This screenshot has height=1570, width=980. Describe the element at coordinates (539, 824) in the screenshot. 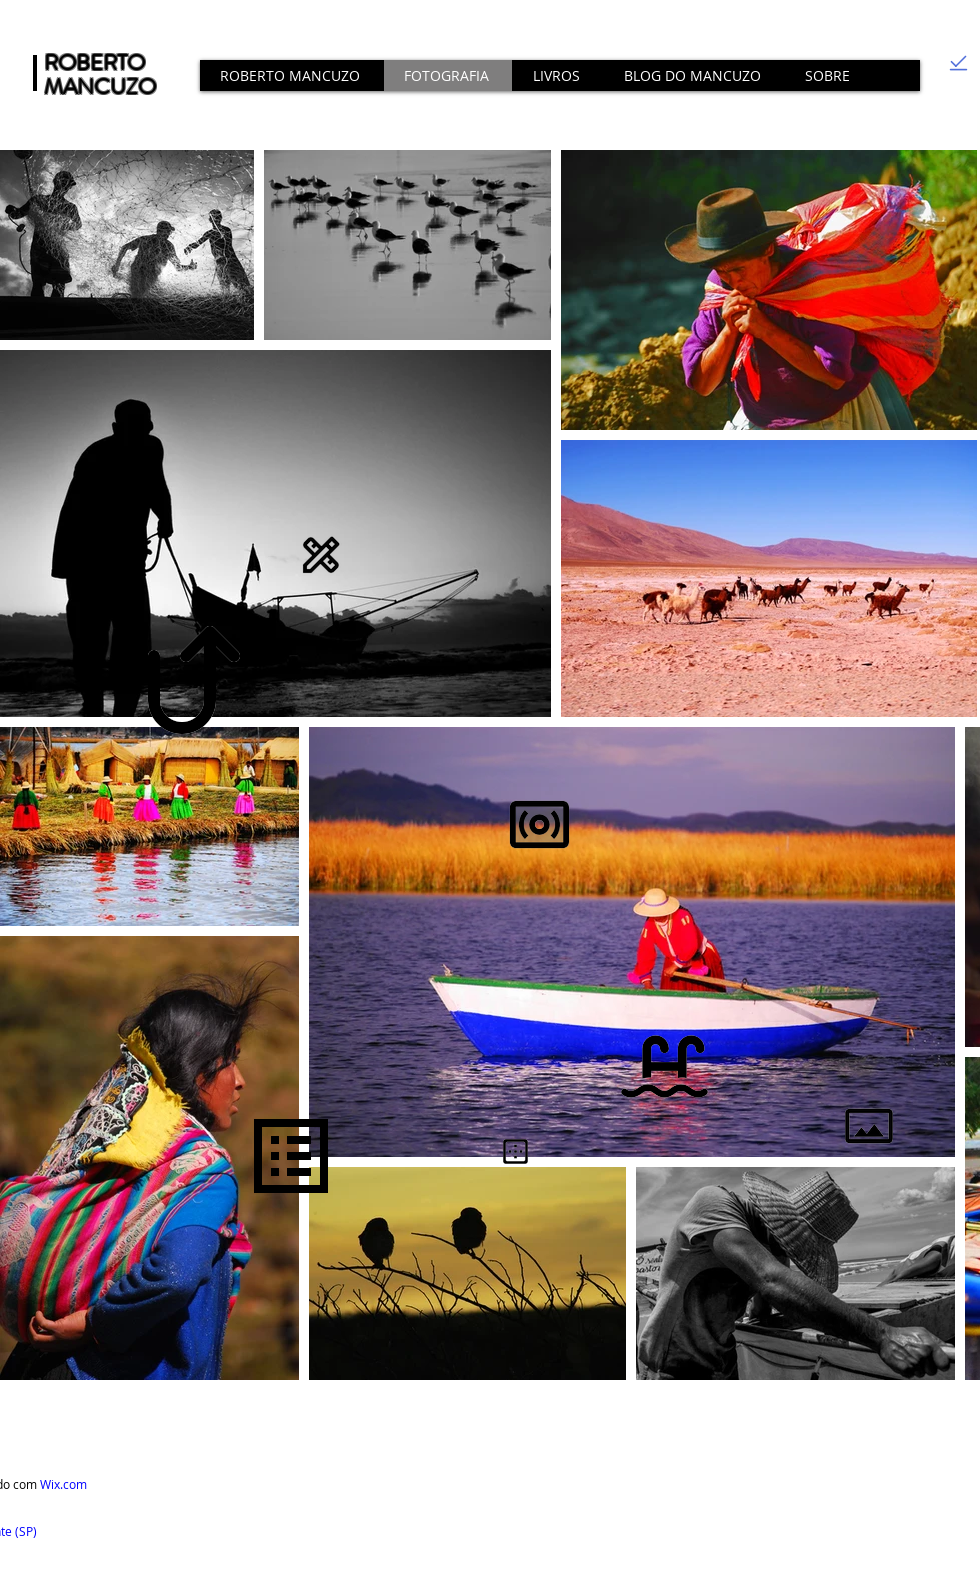

I see `enable surround sound audio output` at that location.